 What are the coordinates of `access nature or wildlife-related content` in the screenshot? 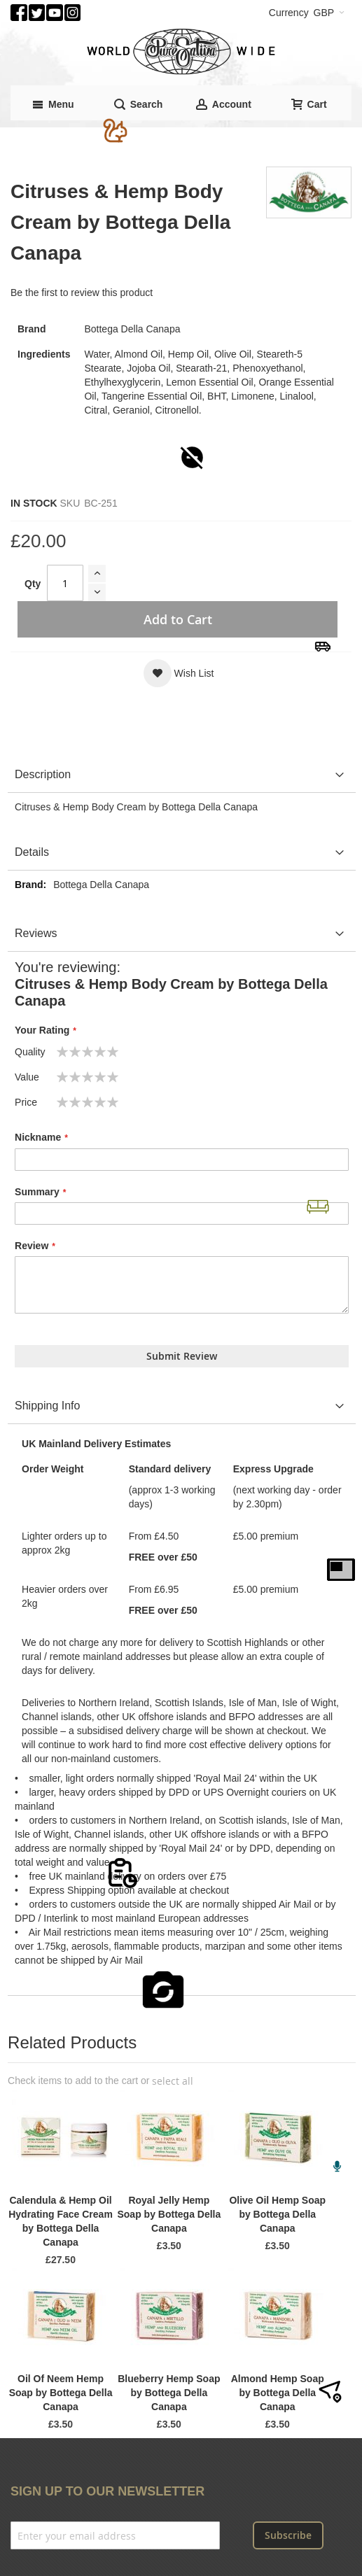 It's located at (115, 130).